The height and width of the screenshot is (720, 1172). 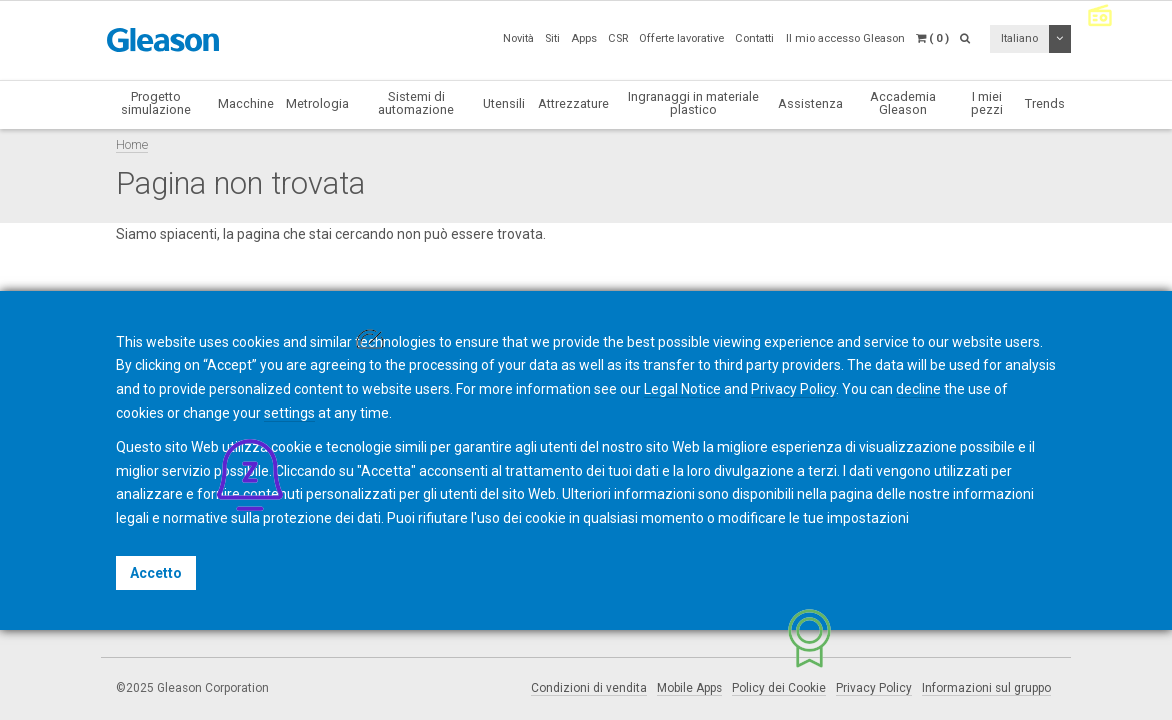 I want to click on open radio or audio streaming, so click(x=1100, y=17).